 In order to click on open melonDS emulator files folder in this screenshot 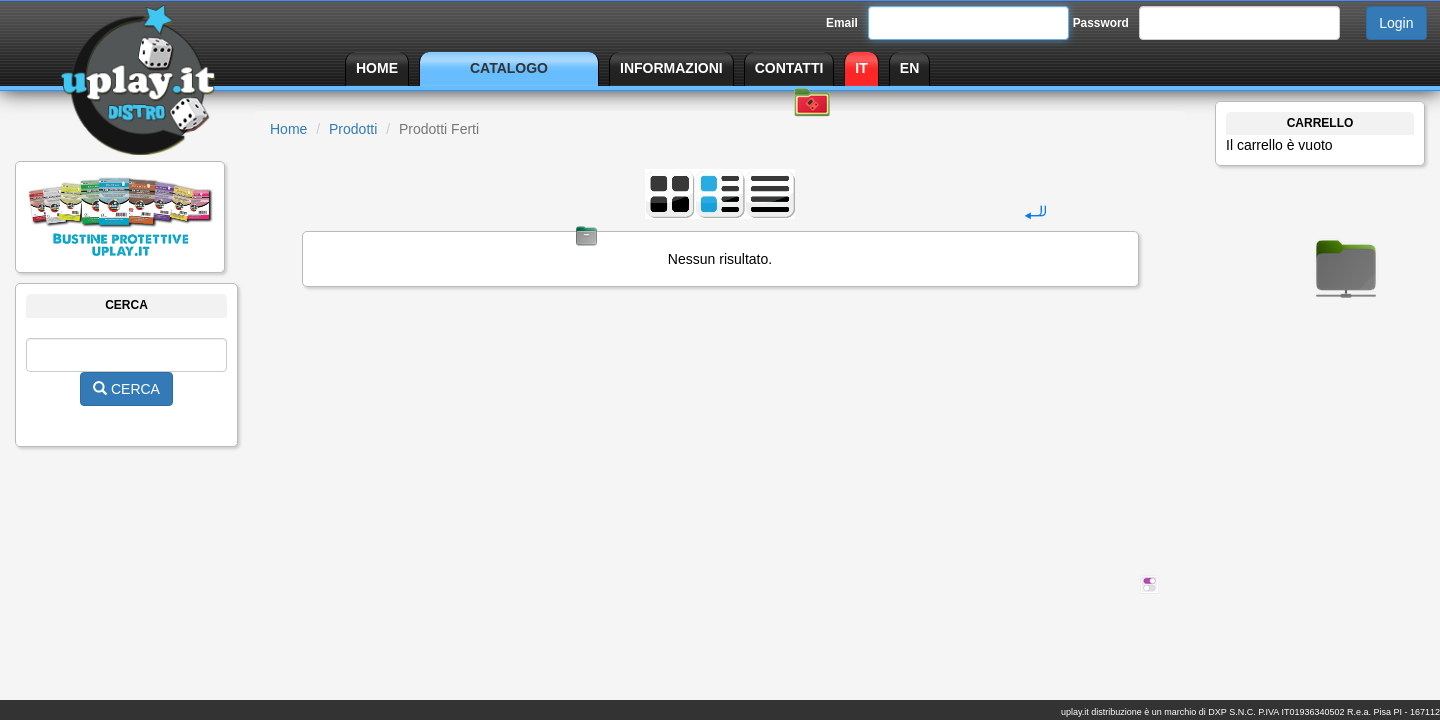, I will do `click(812, 103)`.